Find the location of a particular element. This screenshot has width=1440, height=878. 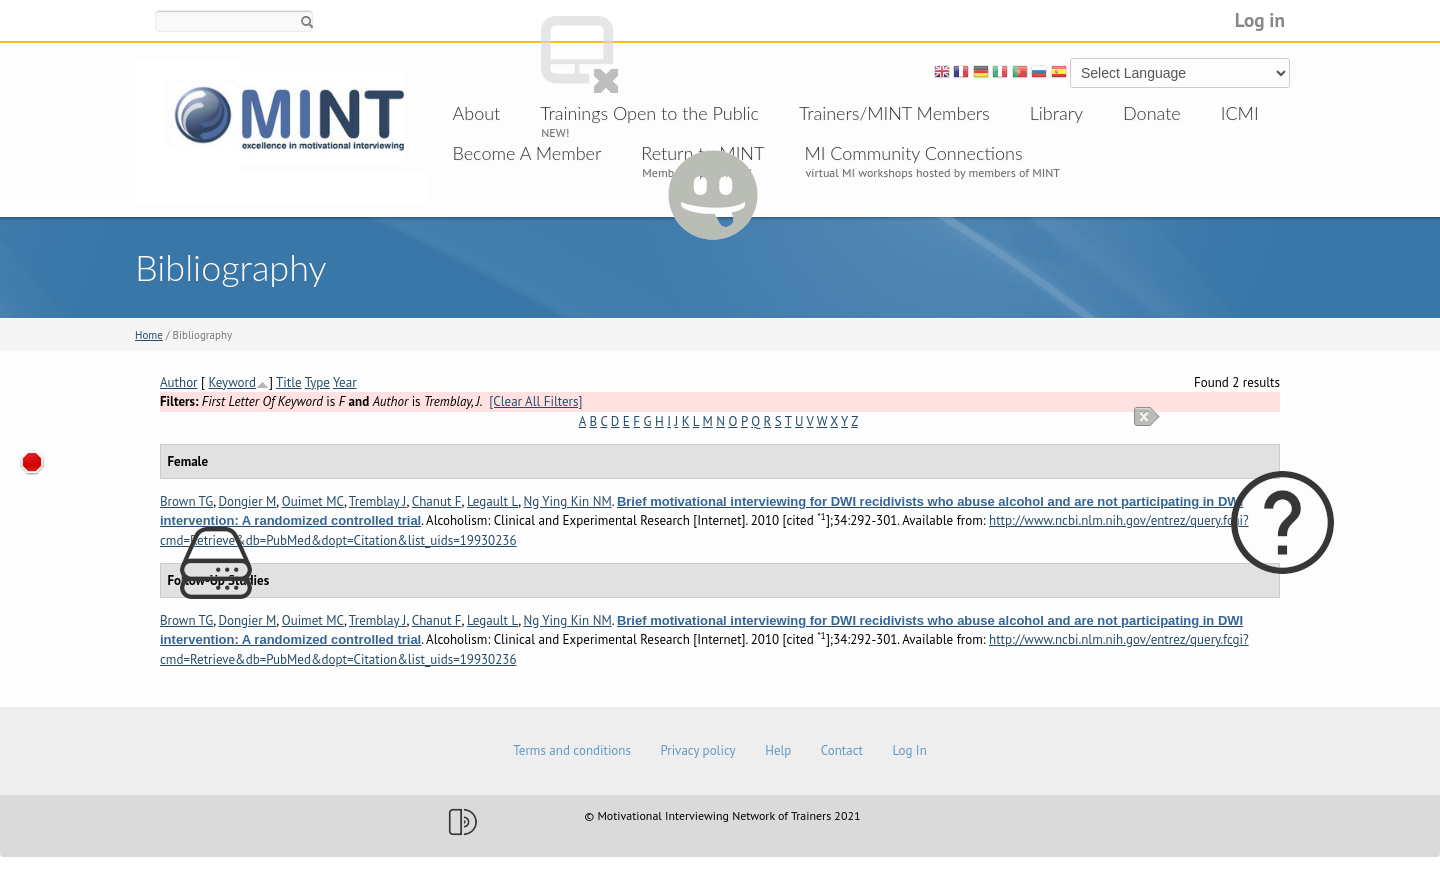

touchpad is currently disabled is located at coordinates (579, 54).